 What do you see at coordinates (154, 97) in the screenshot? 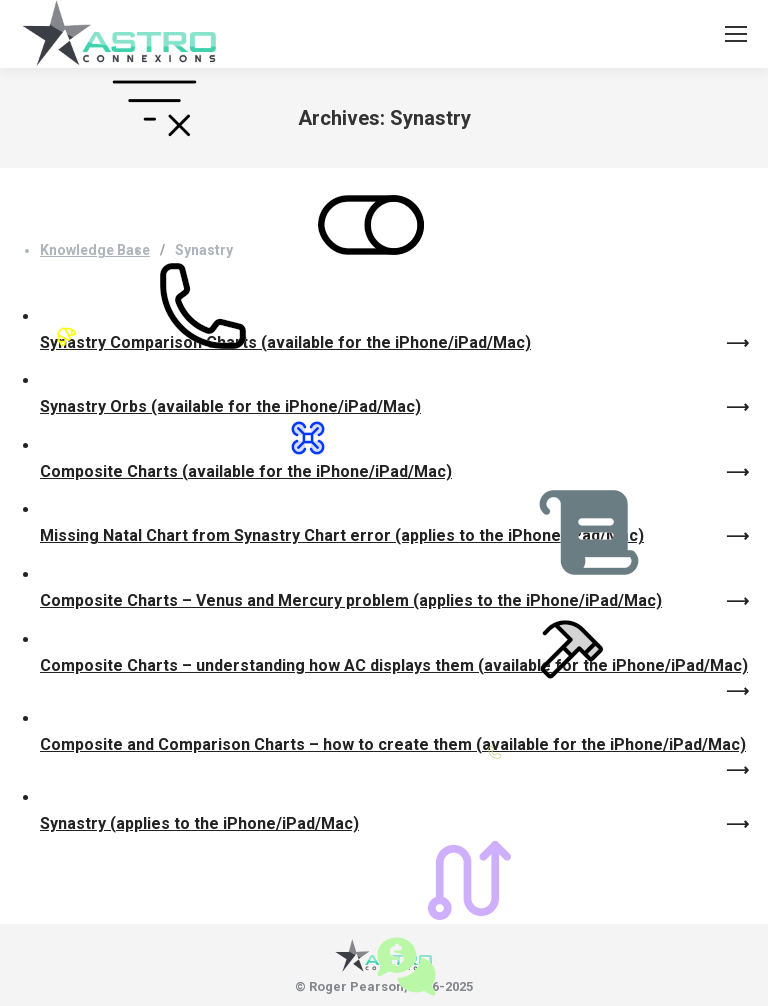
I see `clear all active filters` at bounding box center [154, 97].